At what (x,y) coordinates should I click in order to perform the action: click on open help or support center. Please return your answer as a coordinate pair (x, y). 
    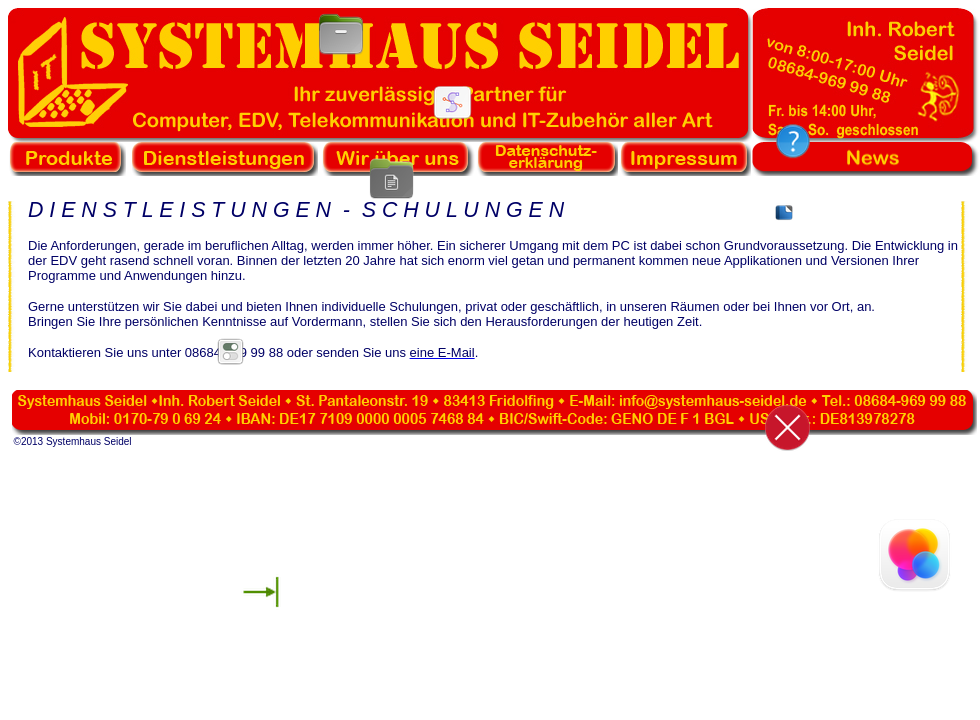
    Looking at the image, I should click on (793, 141).